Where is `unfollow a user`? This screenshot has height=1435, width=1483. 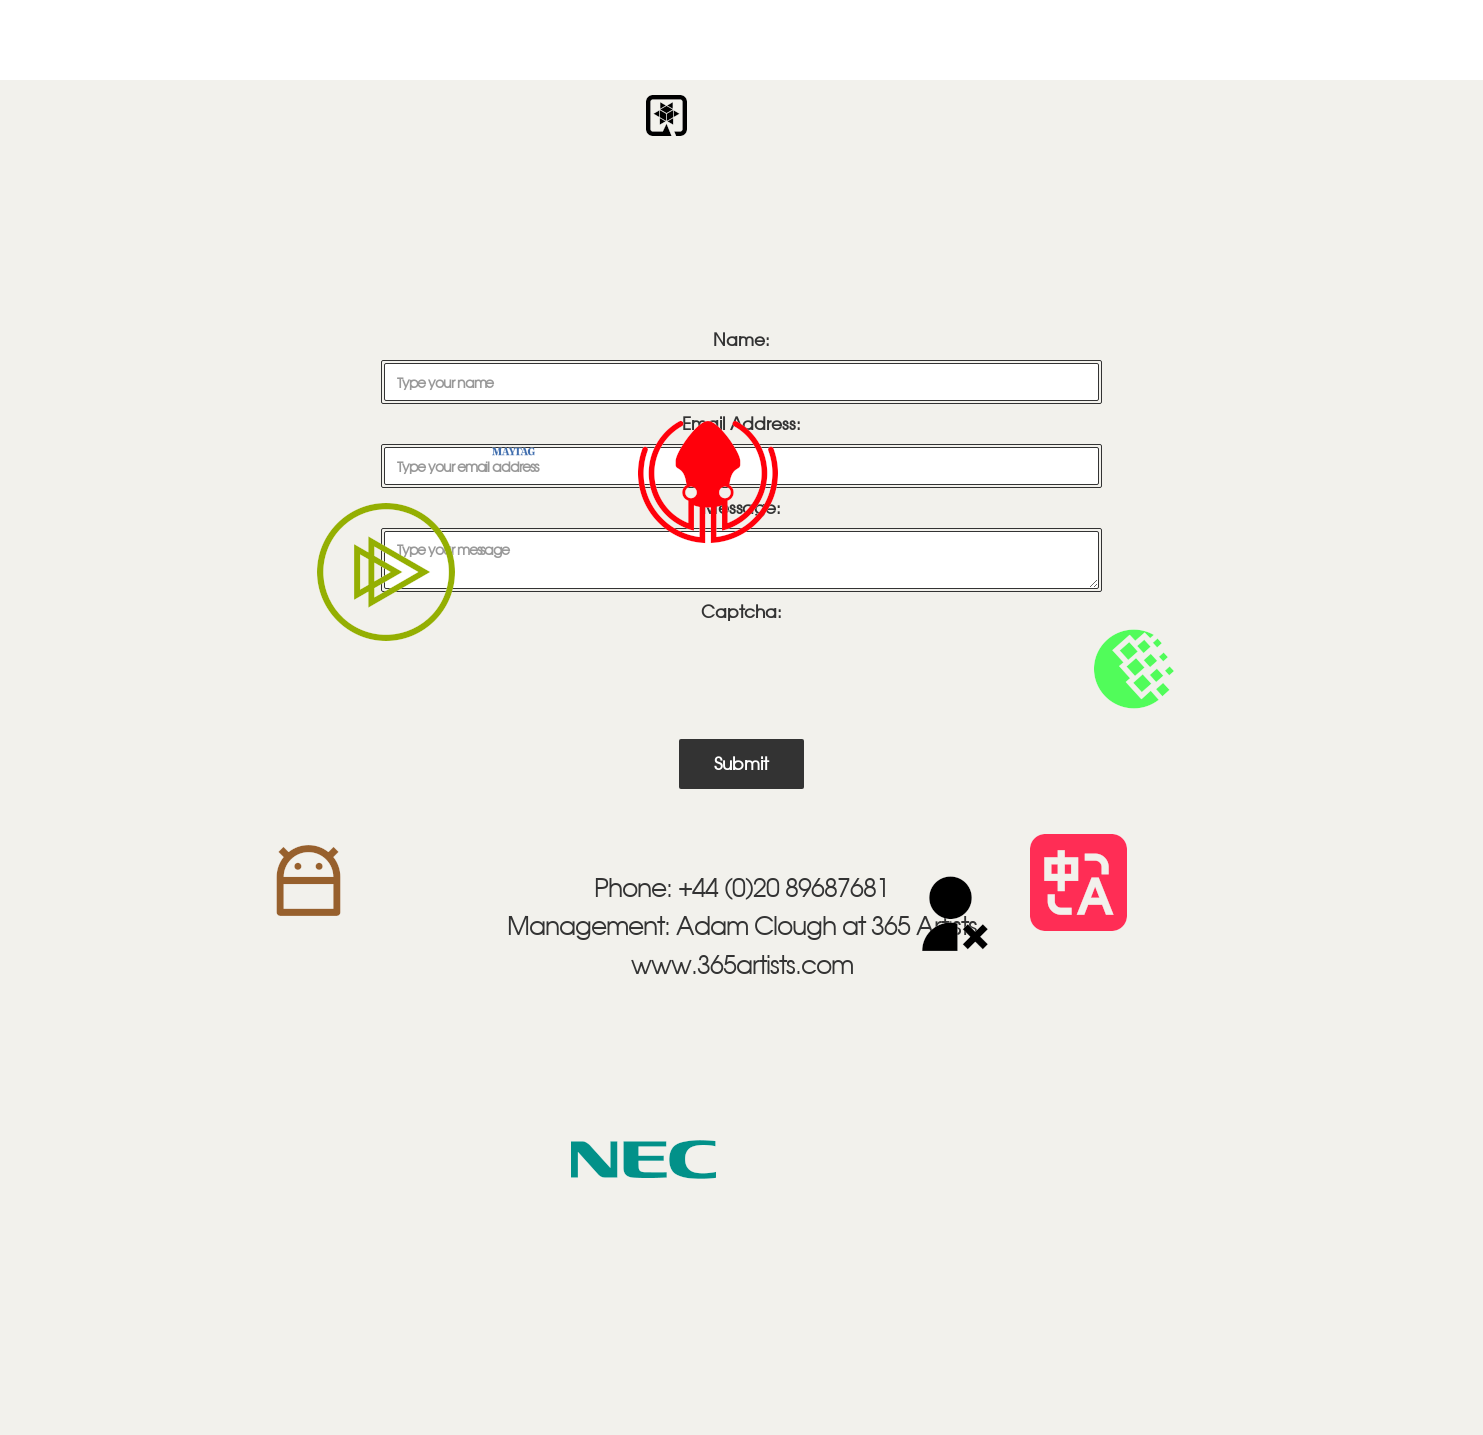
unfollow a user is located at coordinates (950, 915).